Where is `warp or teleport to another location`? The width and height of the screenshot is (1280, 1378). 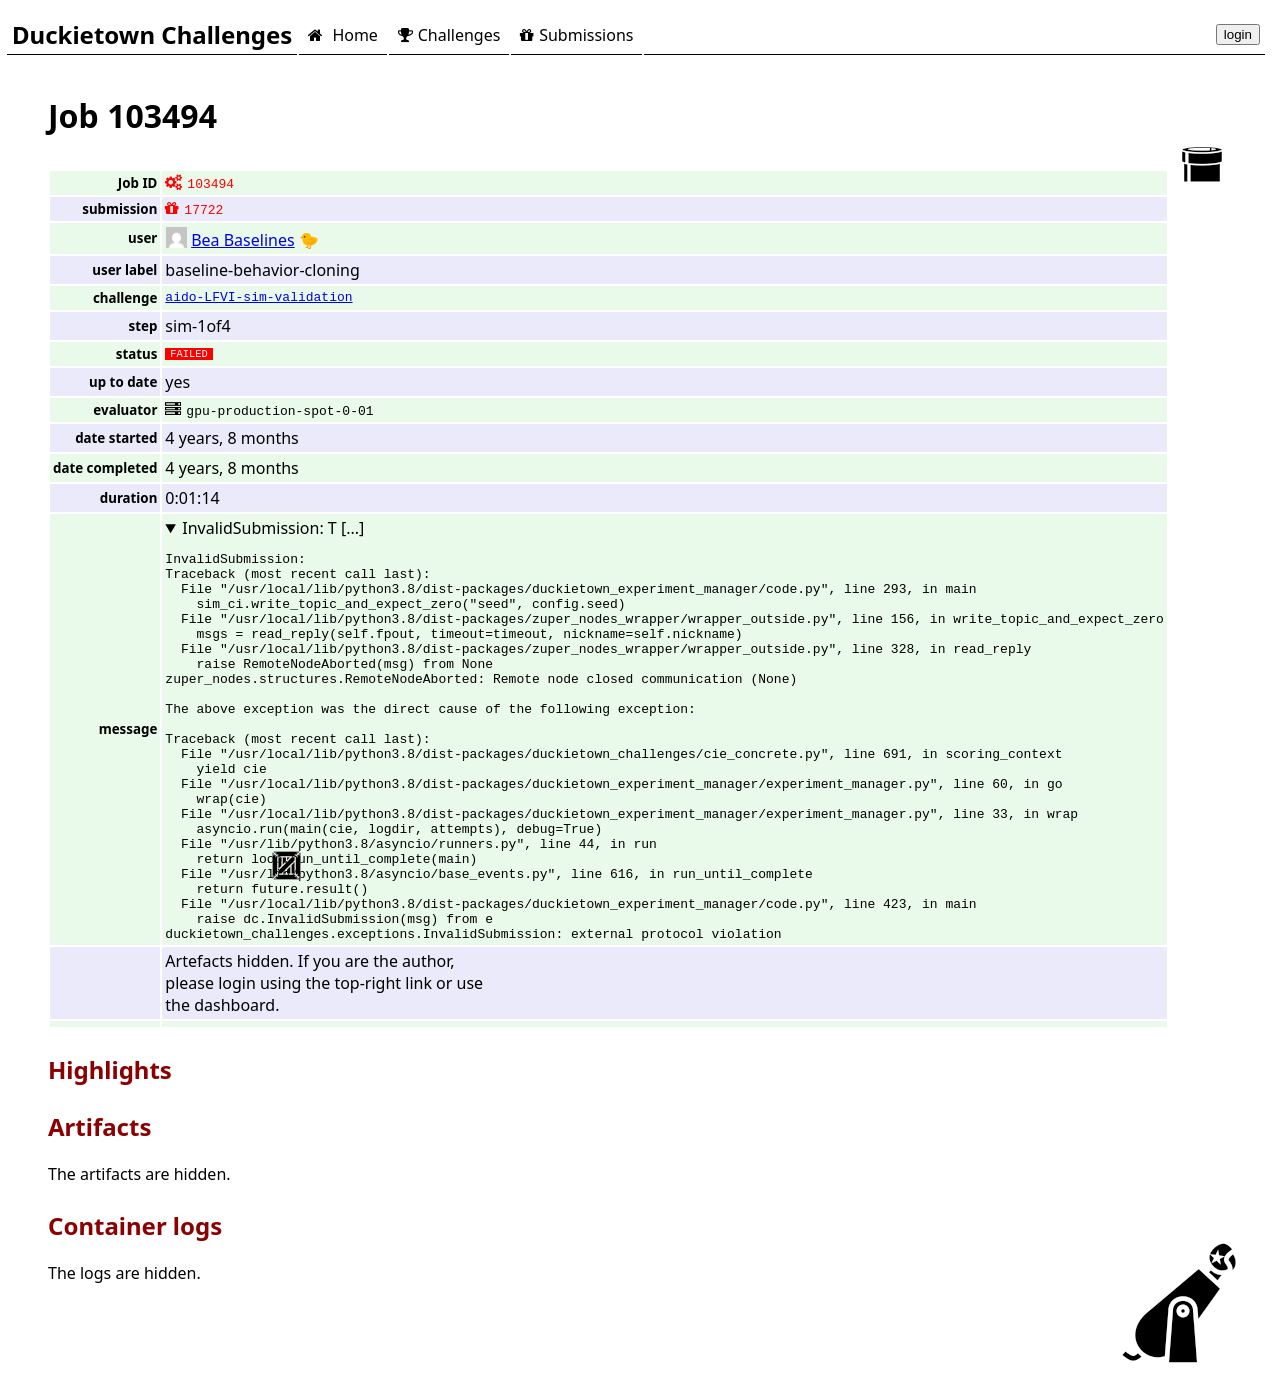 warp or teleport to another location is located at coordinates (1202, 161).